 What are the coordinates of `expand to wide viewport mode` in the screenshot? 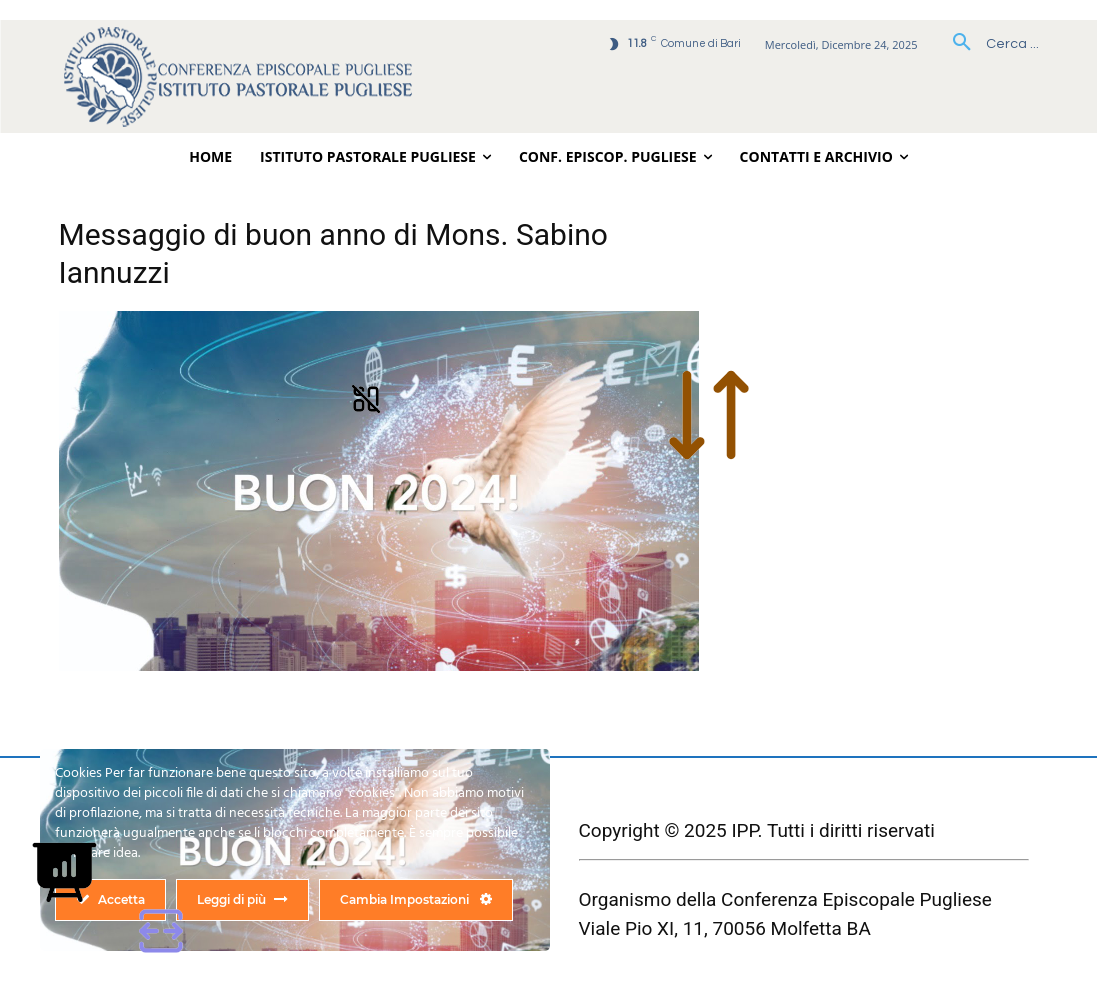 It's located at (161, 931).